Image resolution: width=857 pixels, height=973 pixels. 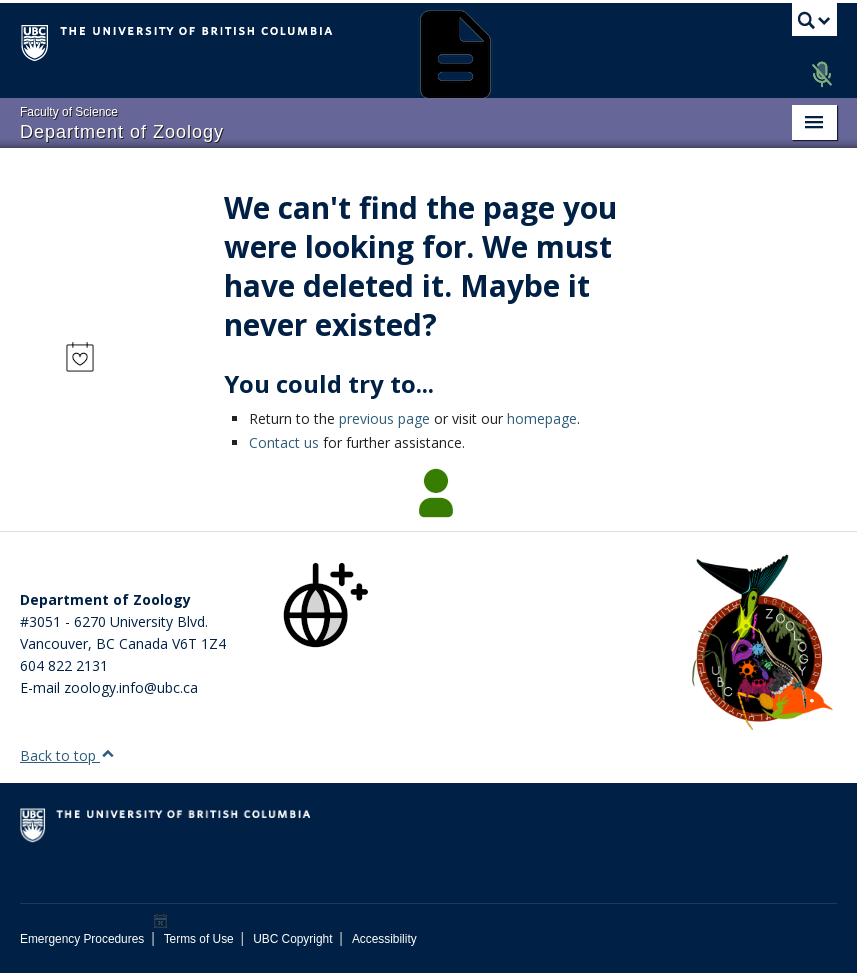 I want to click on view document details, so click(x=455, y=54).